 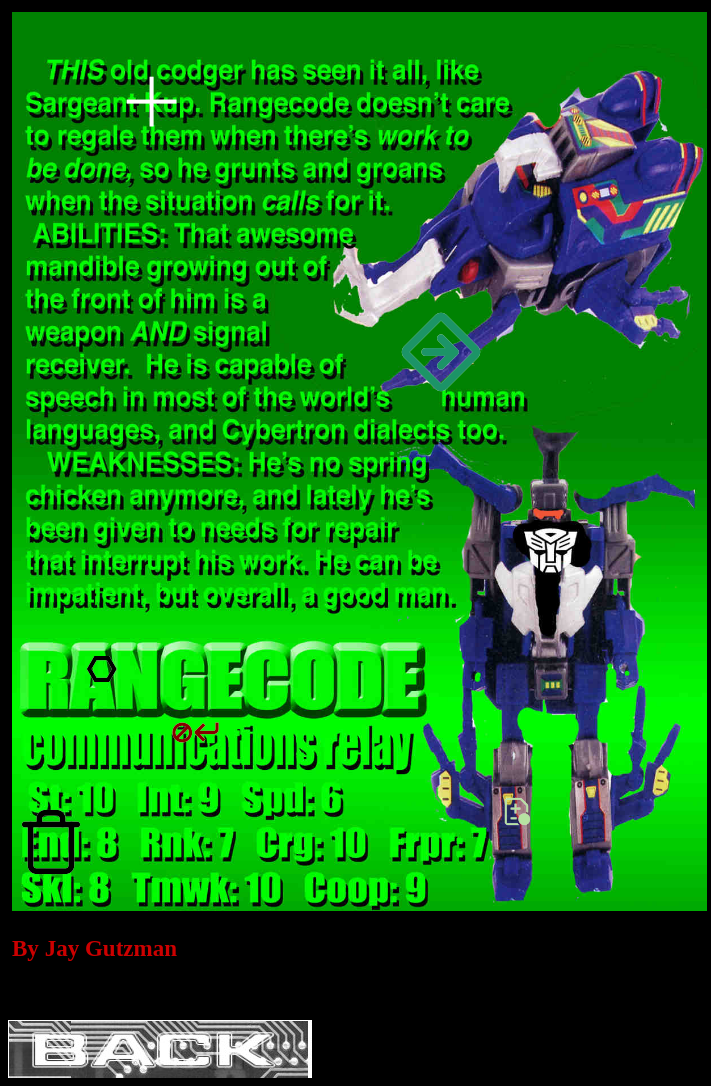 I want to click on delete selected item, so click(x=51, y=842).